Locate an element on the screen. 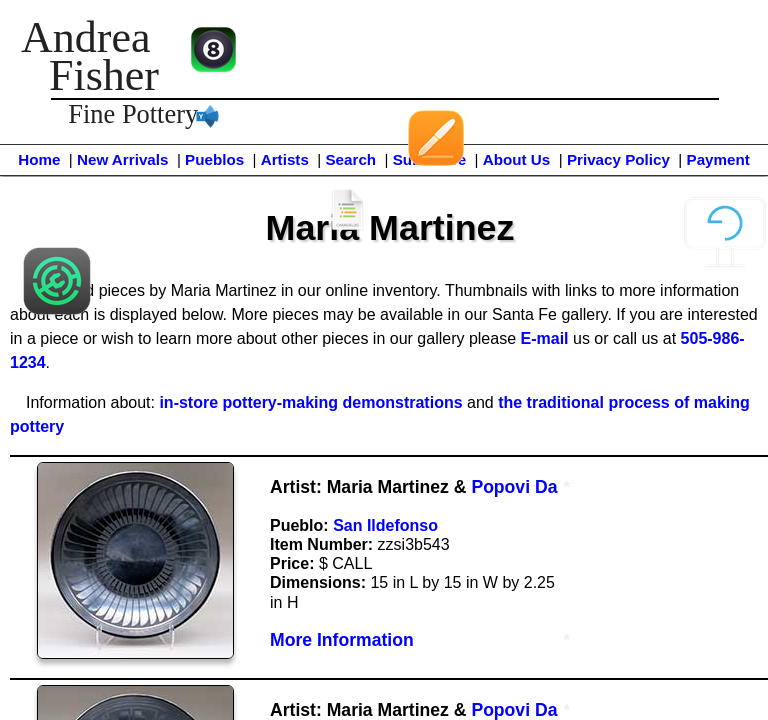  changelog text file is located at coordinates (347, 210).